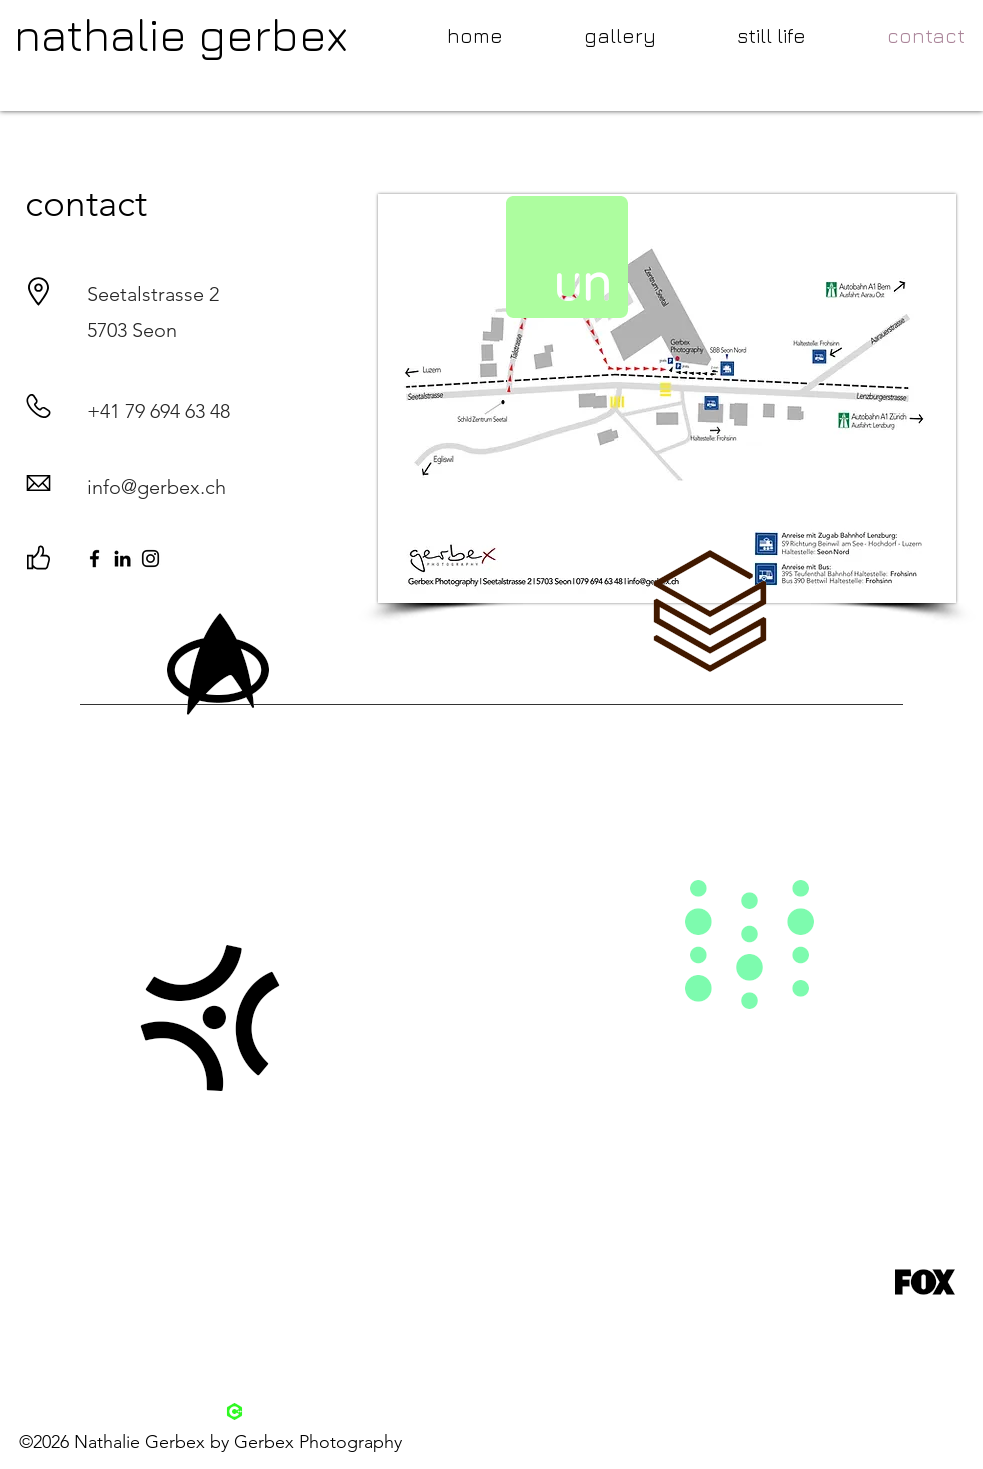 The height and width of the screenshot is (1469, 983). Describe the element at coordinates (234, 1411) in the screenshot. I see `indicates C++ programming language` at that location.